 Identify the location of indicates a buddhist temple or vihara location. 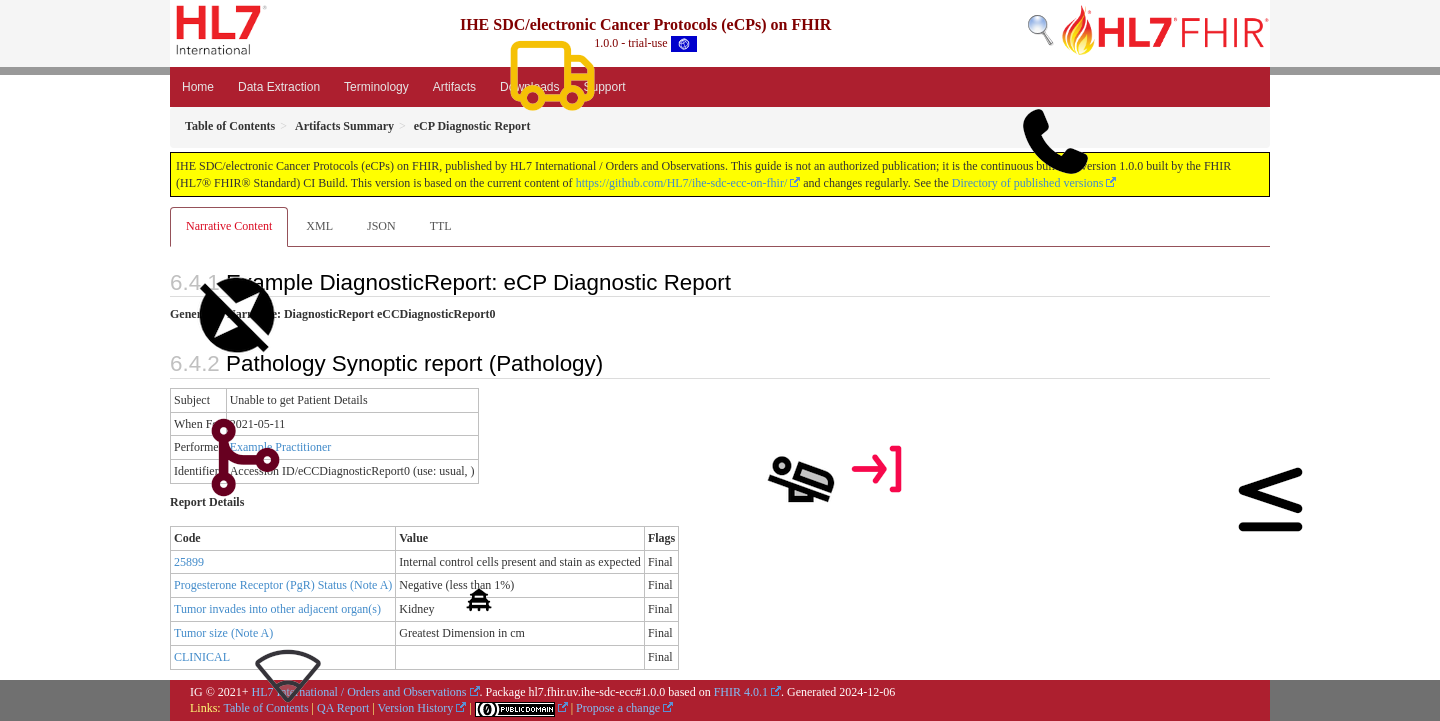
(479, 600).